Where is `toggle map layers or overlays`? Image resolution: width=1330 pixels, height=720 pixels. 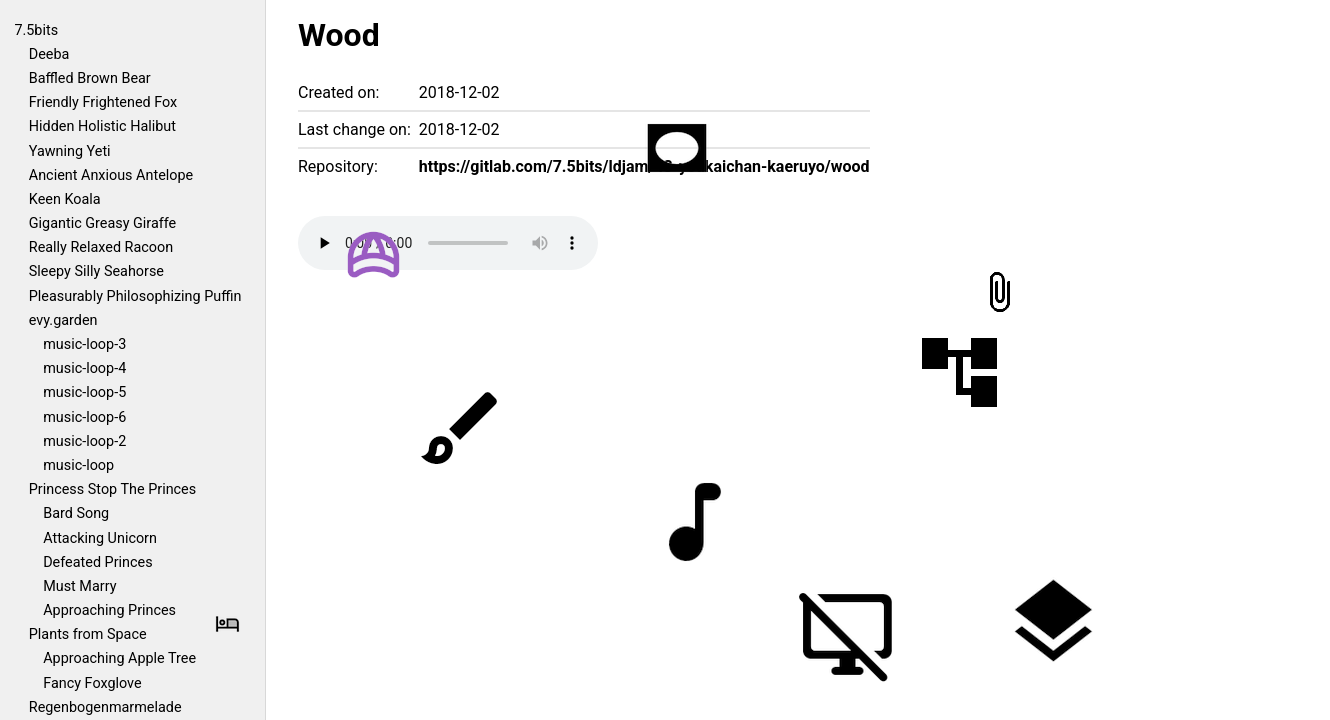
toggle map layers or overlays is located at coordinates (1053, 622).